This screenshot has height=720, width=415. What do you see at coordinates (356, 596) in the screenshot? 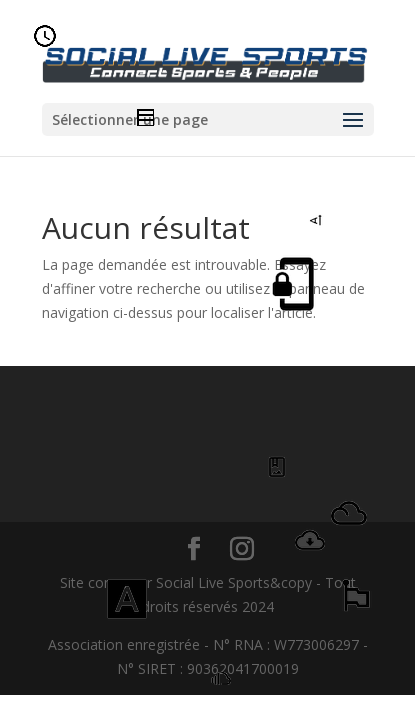
I see `add a flag emoji to your message` at bounding box center [356, 596].